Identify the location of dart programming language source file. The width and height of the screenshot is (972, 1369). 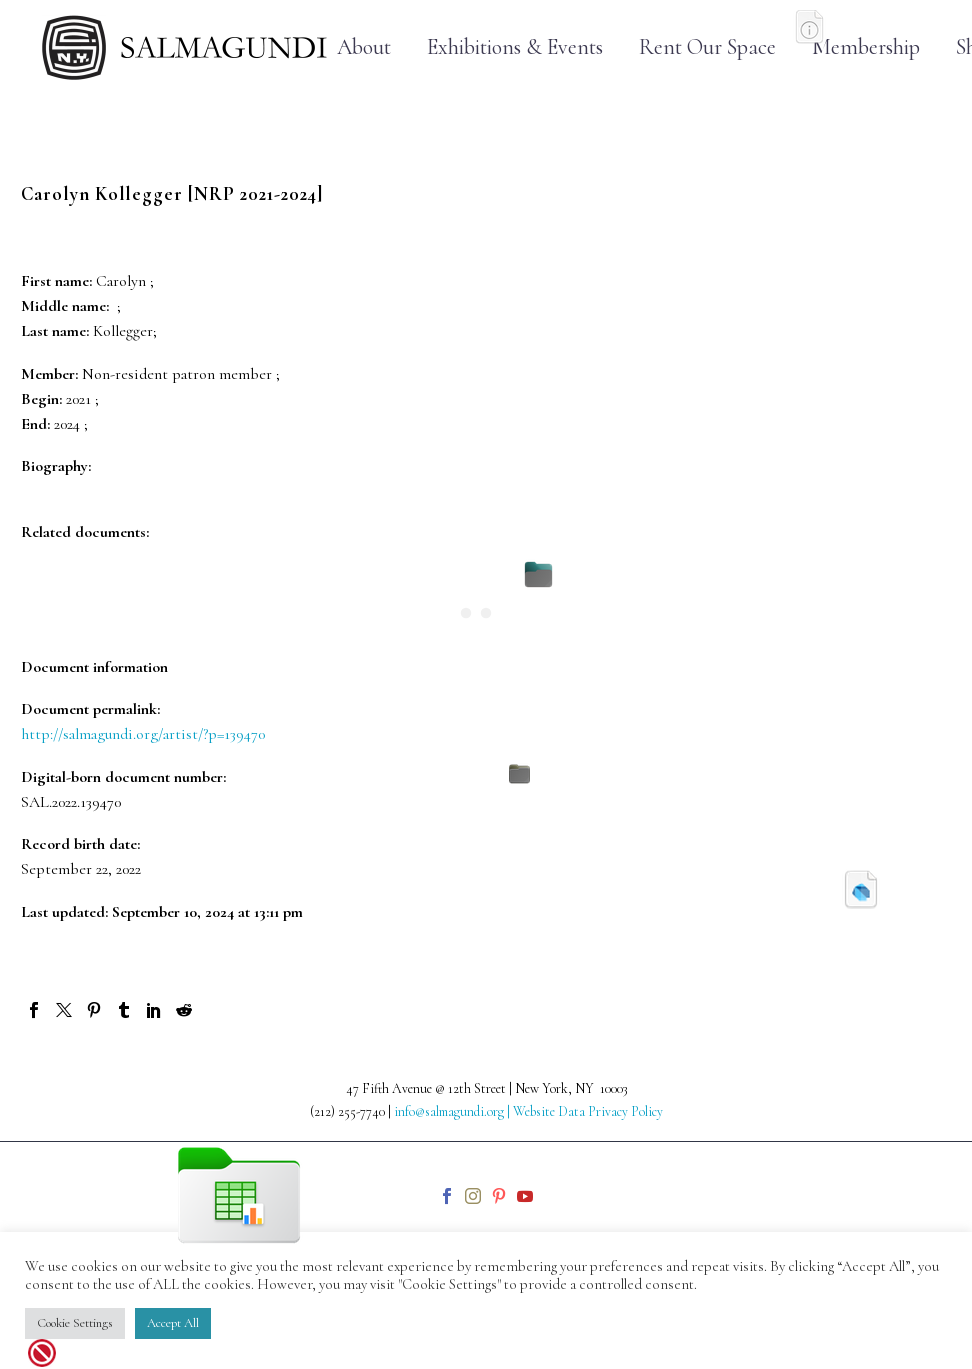
(861, 889).